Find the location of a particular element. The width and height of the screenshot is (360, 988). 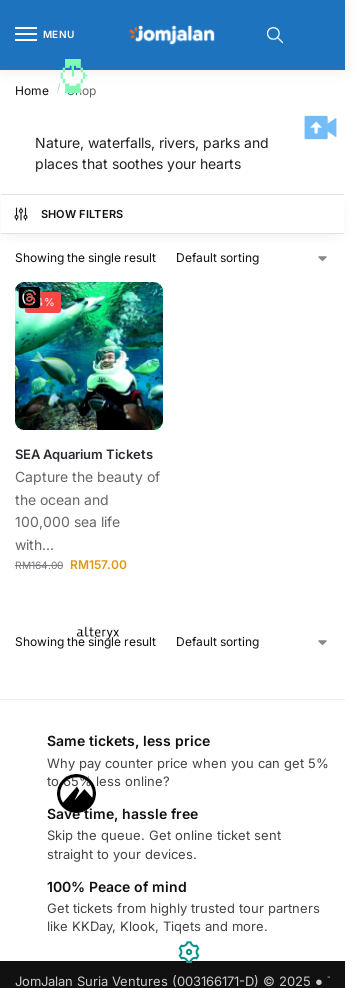

upload a video file is located at coordinates (320, 127).